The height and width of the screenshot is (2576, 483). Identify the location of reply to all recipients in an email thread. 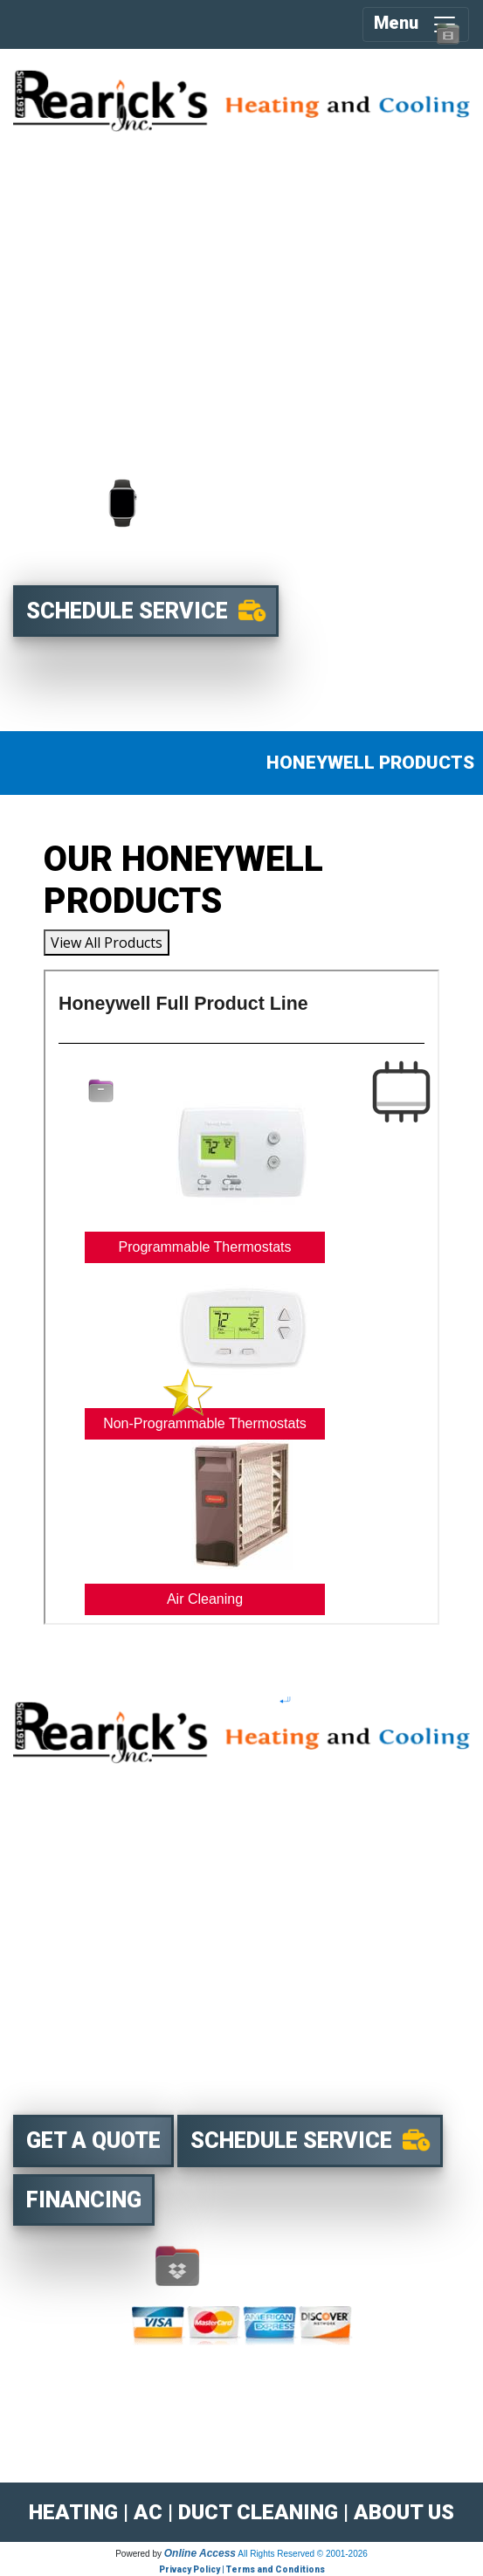
(285, 1700).